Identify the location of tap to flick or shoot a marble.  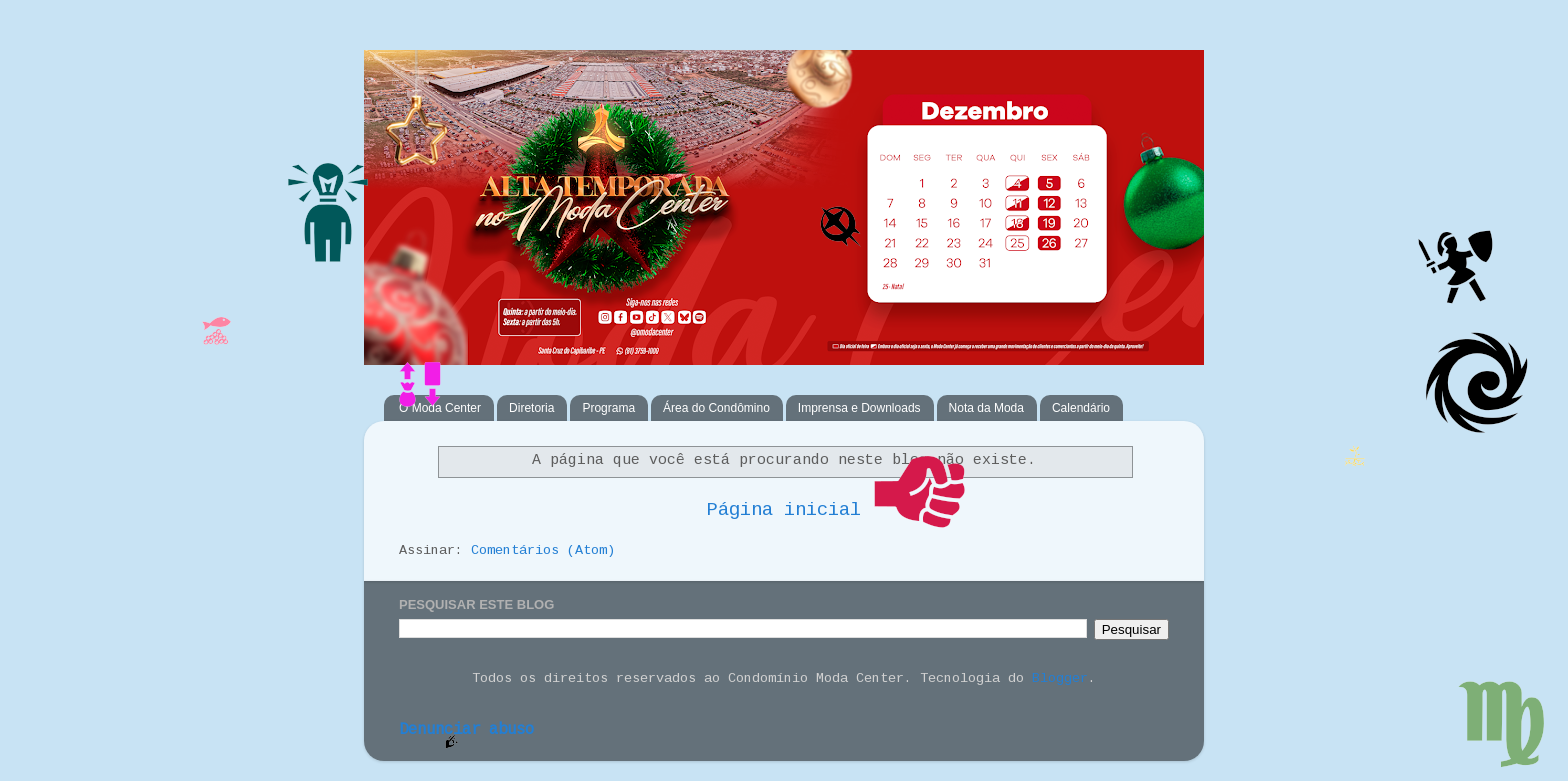
(453, 741).